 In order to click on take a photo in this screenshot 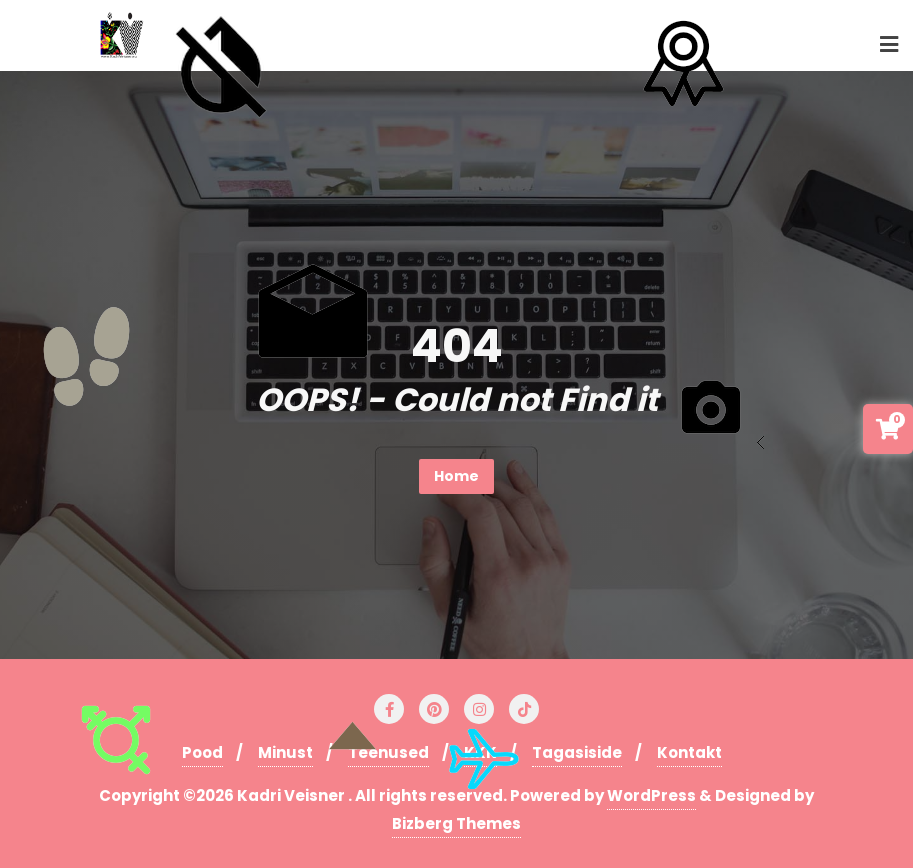, I will do `click(711, 410)`.